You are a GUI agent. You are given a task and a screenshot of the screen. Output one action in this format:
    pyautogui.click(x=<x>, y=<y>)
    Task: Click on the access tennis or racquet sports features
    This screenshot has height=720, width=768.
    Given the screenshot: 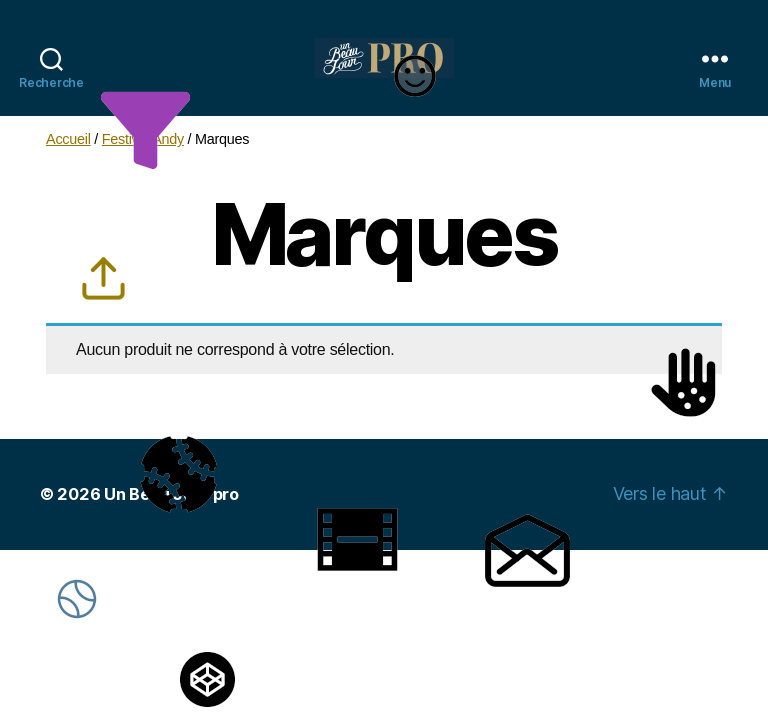 What is the action you would take?
    pyautogui.click(x=77, y=599)
    